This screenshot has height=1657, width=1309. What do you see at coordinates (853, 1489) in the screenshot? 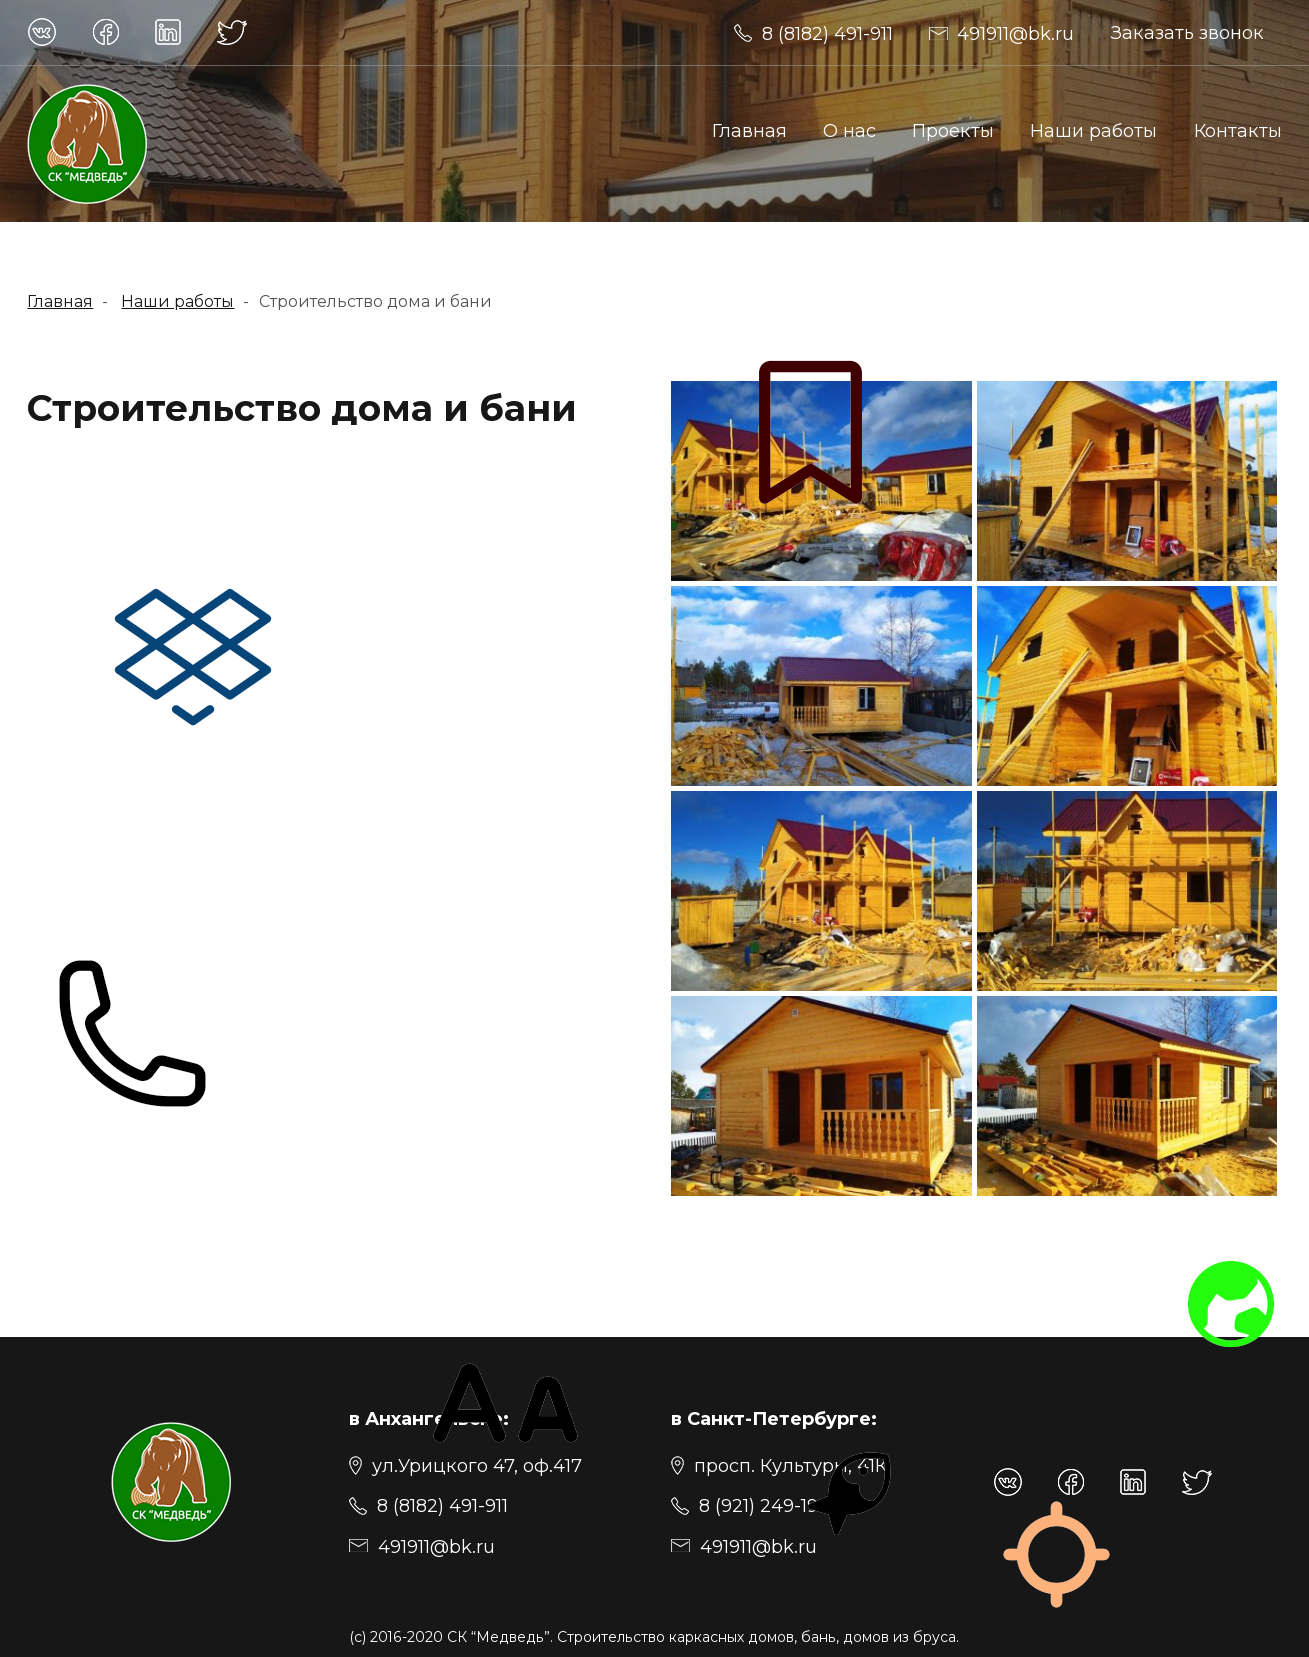
I see `access fishing or marine-related features` at bounding box center [853, 1489].